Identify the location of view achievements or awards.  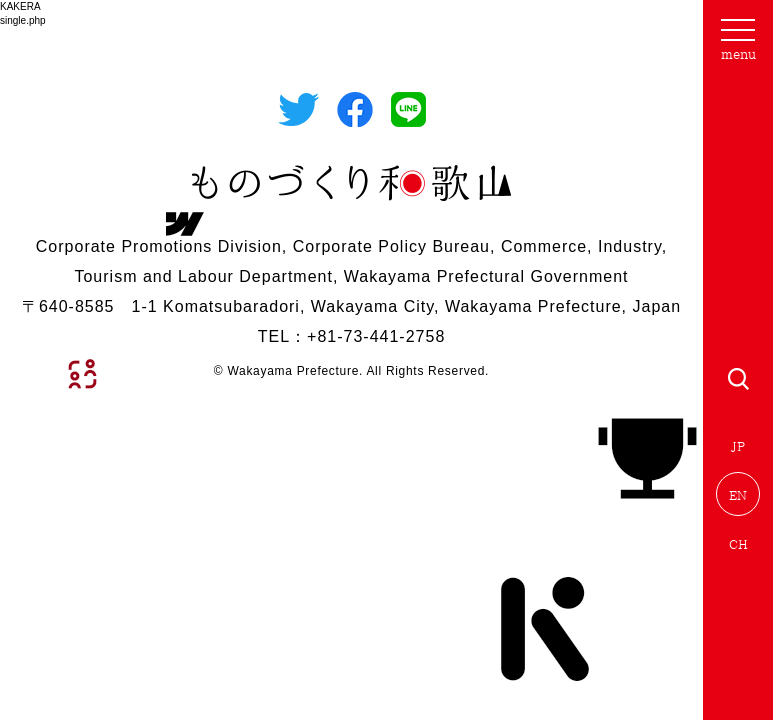
(647, 458).